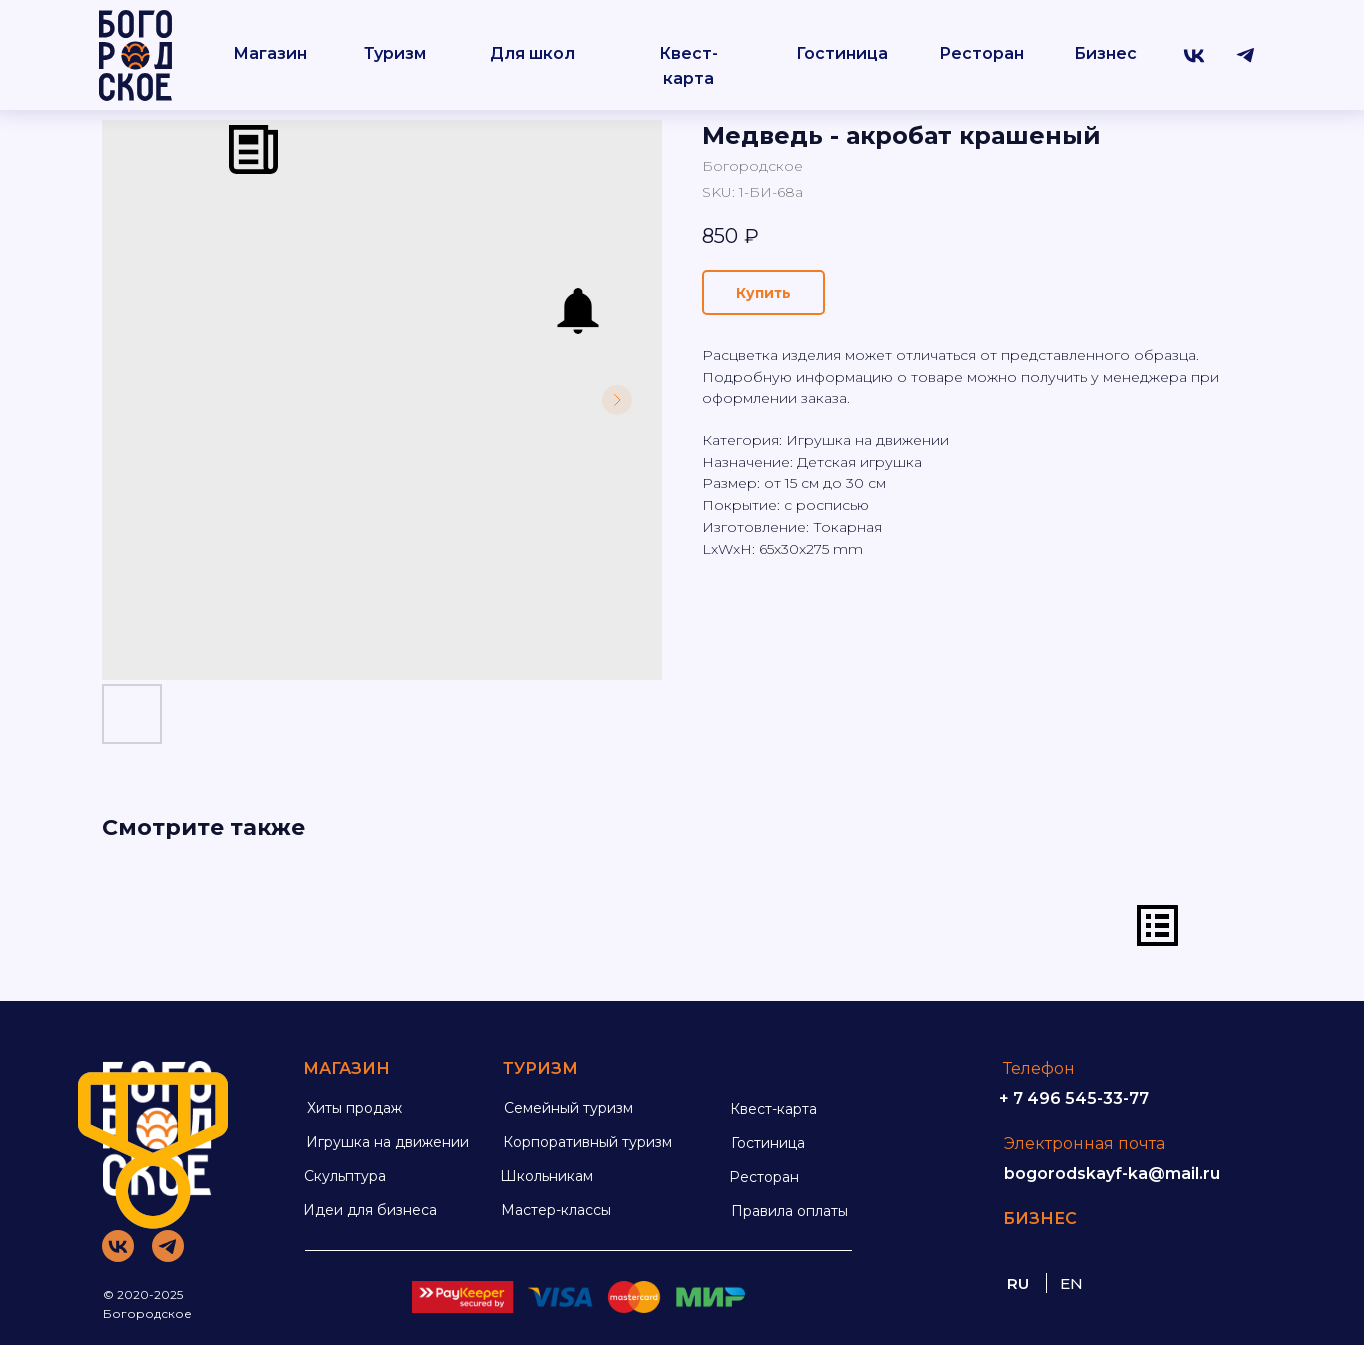 The image size is (1364, 1345). What do you see at coordinates (153, 1141) in the screenshot?
I see `view military or veteran status badge` at bounding box center [153, 1141].